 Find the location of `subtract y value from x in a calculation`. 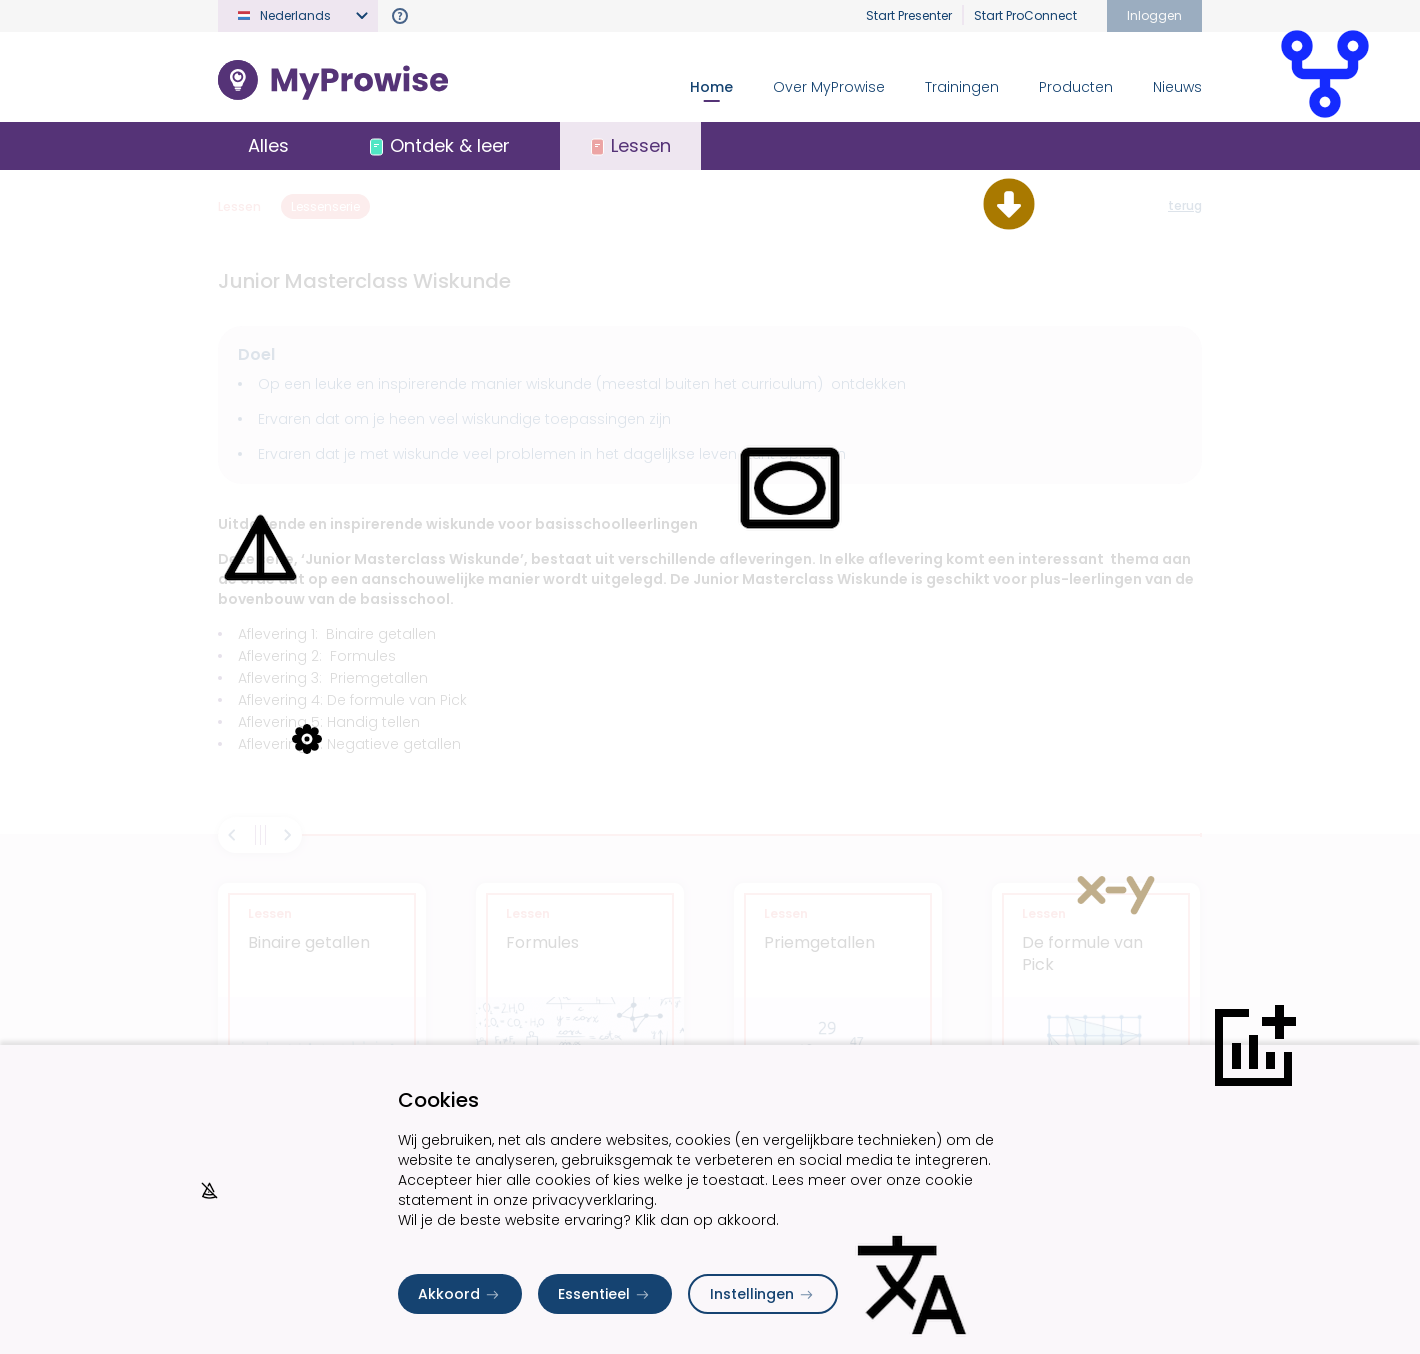

subtract y value from x in a calculation is located at coordinates (1116, 890).